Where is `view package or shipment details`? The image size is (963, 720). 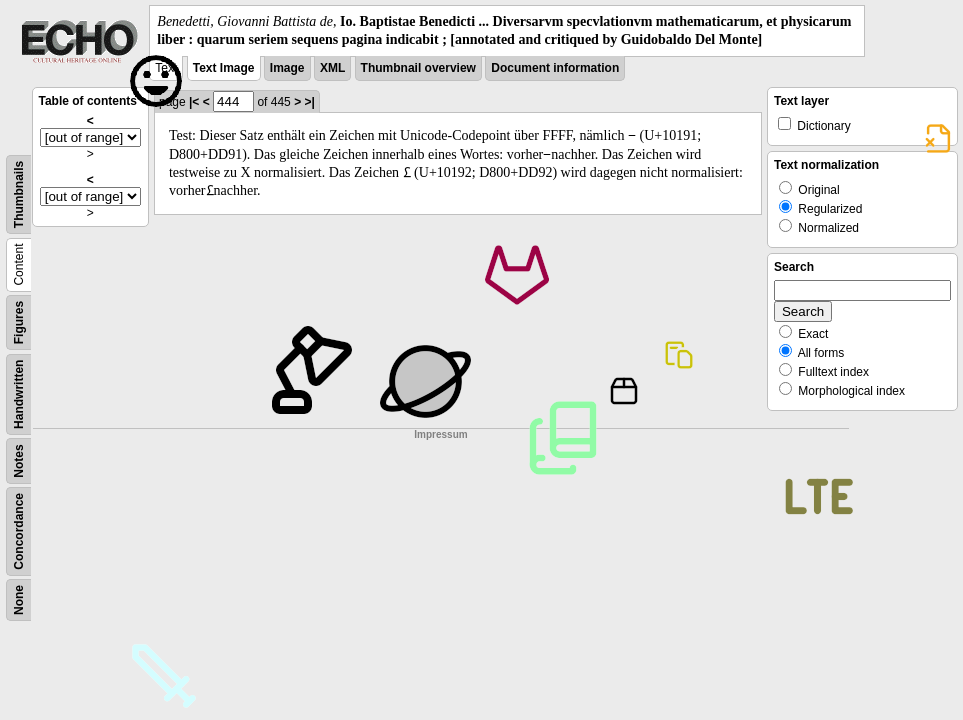 view package or shipment details is located at coordinates (624, 391).